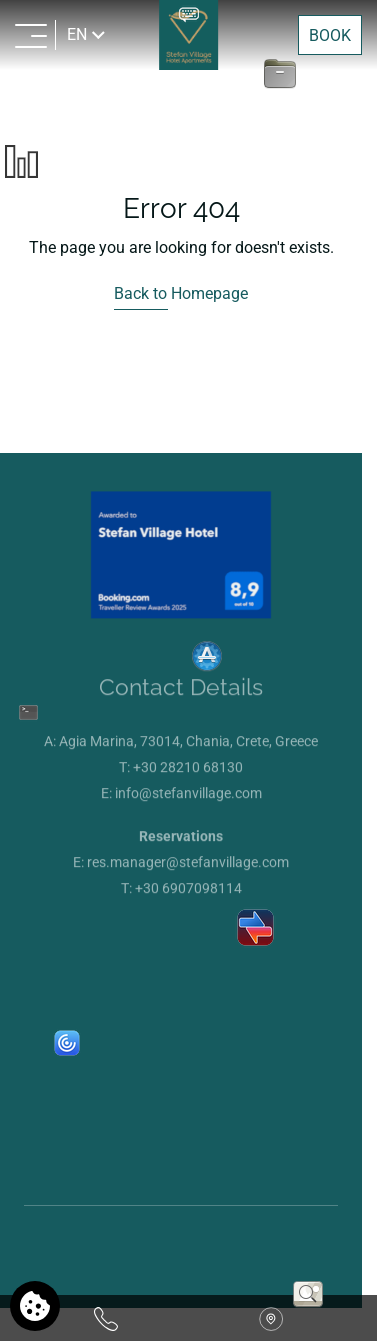 The height and width of the screenshot is (1341, 377). Describe the element at coordinates (67, 1043) in the screenshot. I see `open the receiver app` at that location.